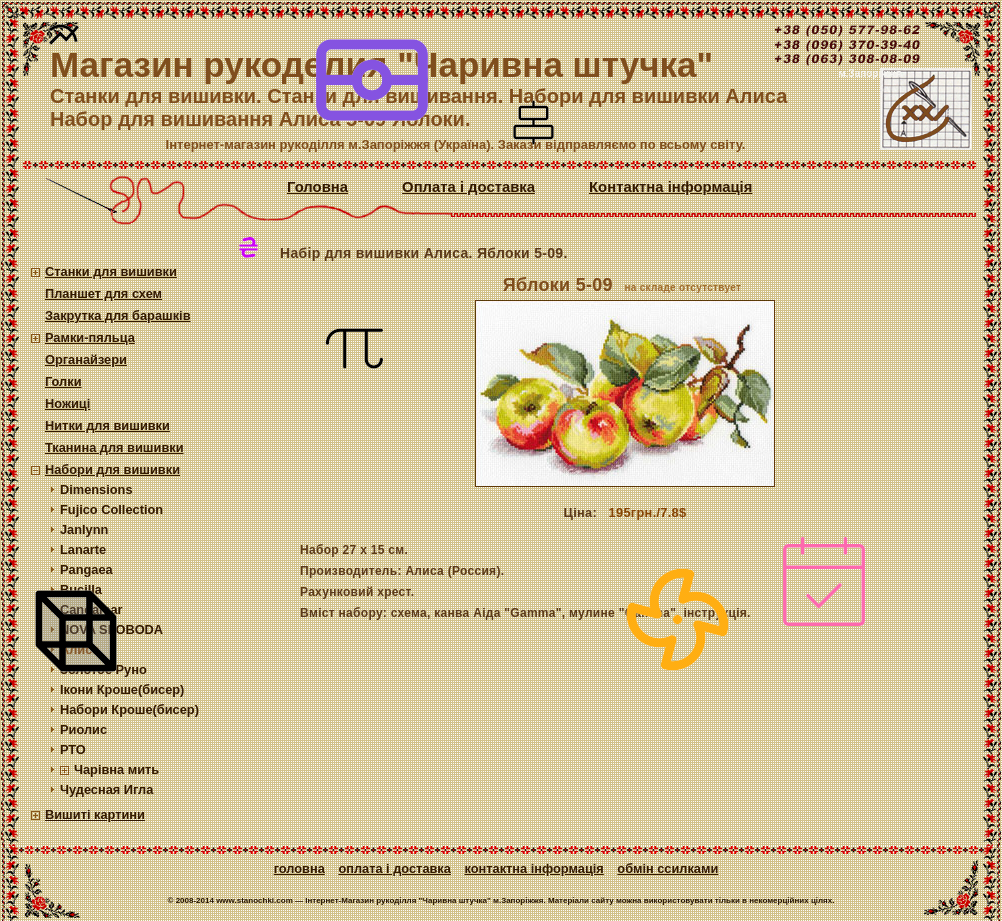  Describe the element at coordinates (355, 347) in the screenshot. I see `access mathematical or scientific calculator functions` at that location.